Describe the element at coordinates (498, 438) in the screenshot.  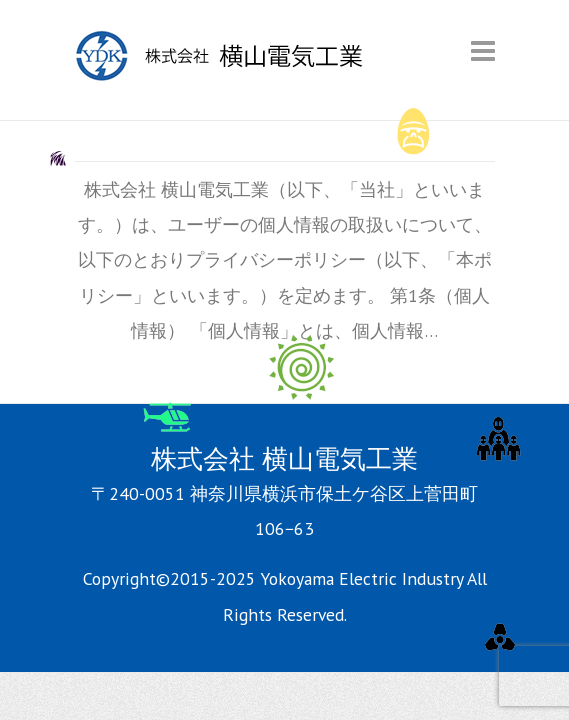
I see `view your minions or followers in-game` at that location.